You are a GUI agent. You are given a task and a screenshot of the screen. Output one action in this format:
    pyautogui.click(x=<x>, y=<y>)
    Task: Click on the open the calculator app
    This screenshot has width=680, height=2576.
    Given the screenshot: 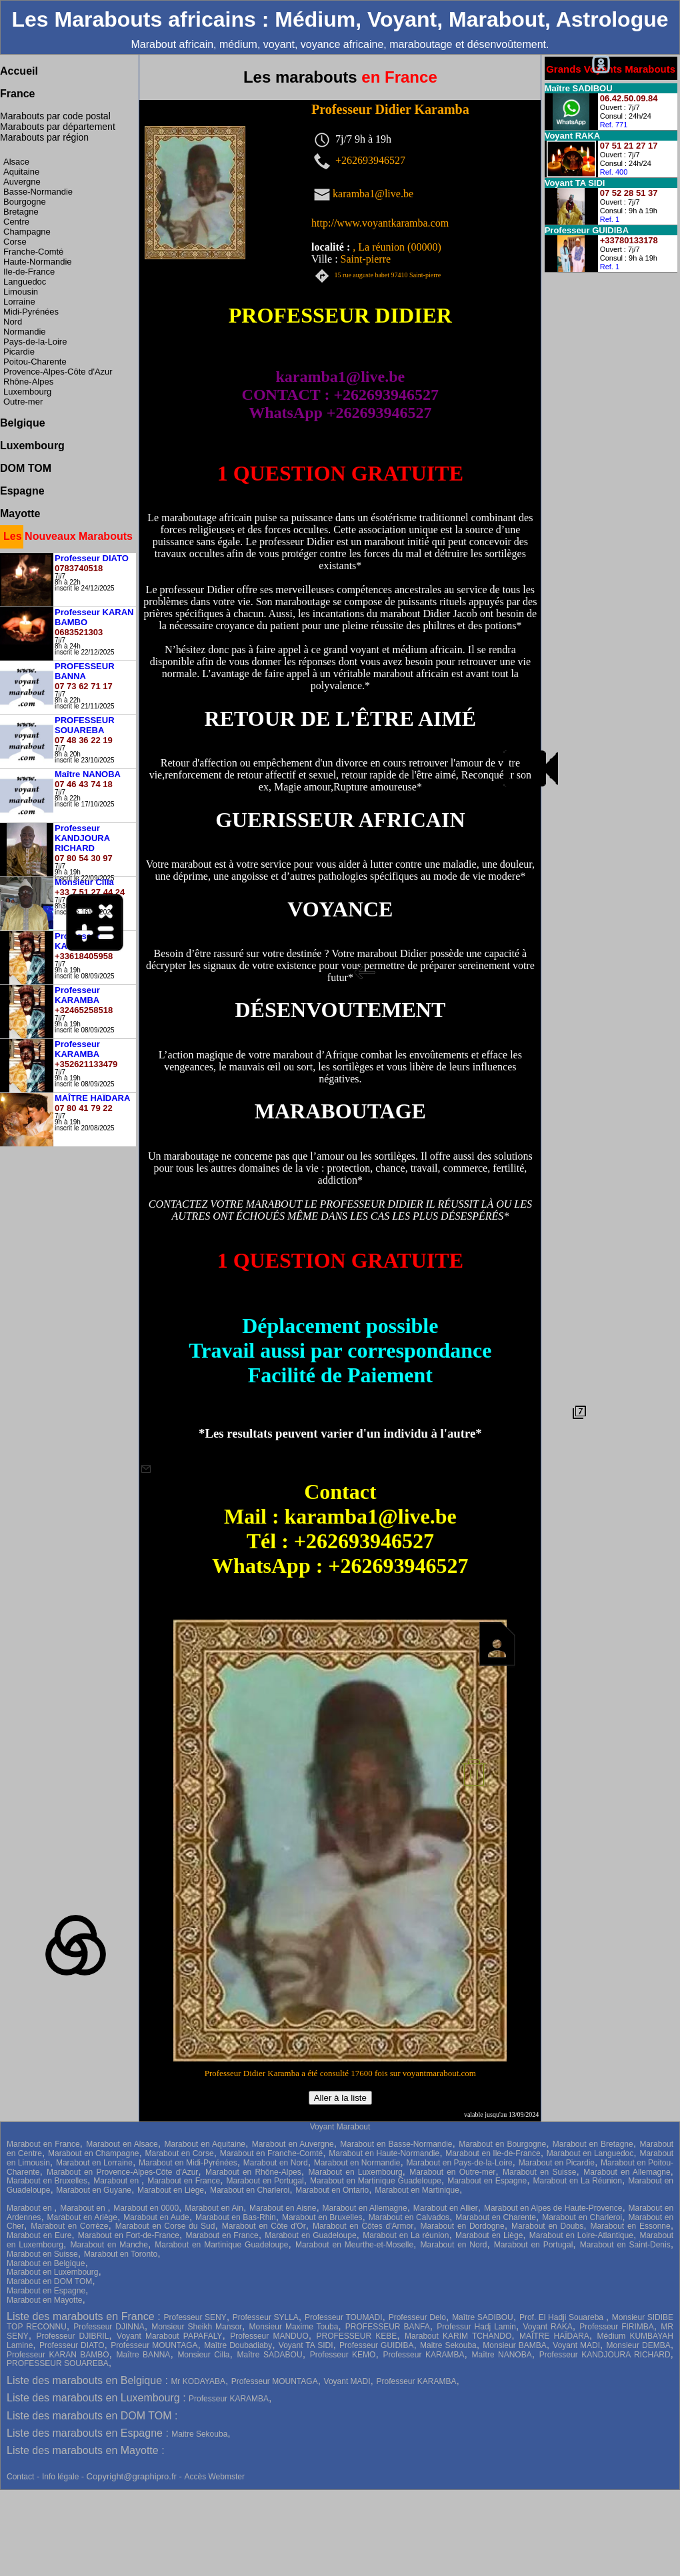 What is the action you would take?
    pyautogui.click(x=95, y=922)
    